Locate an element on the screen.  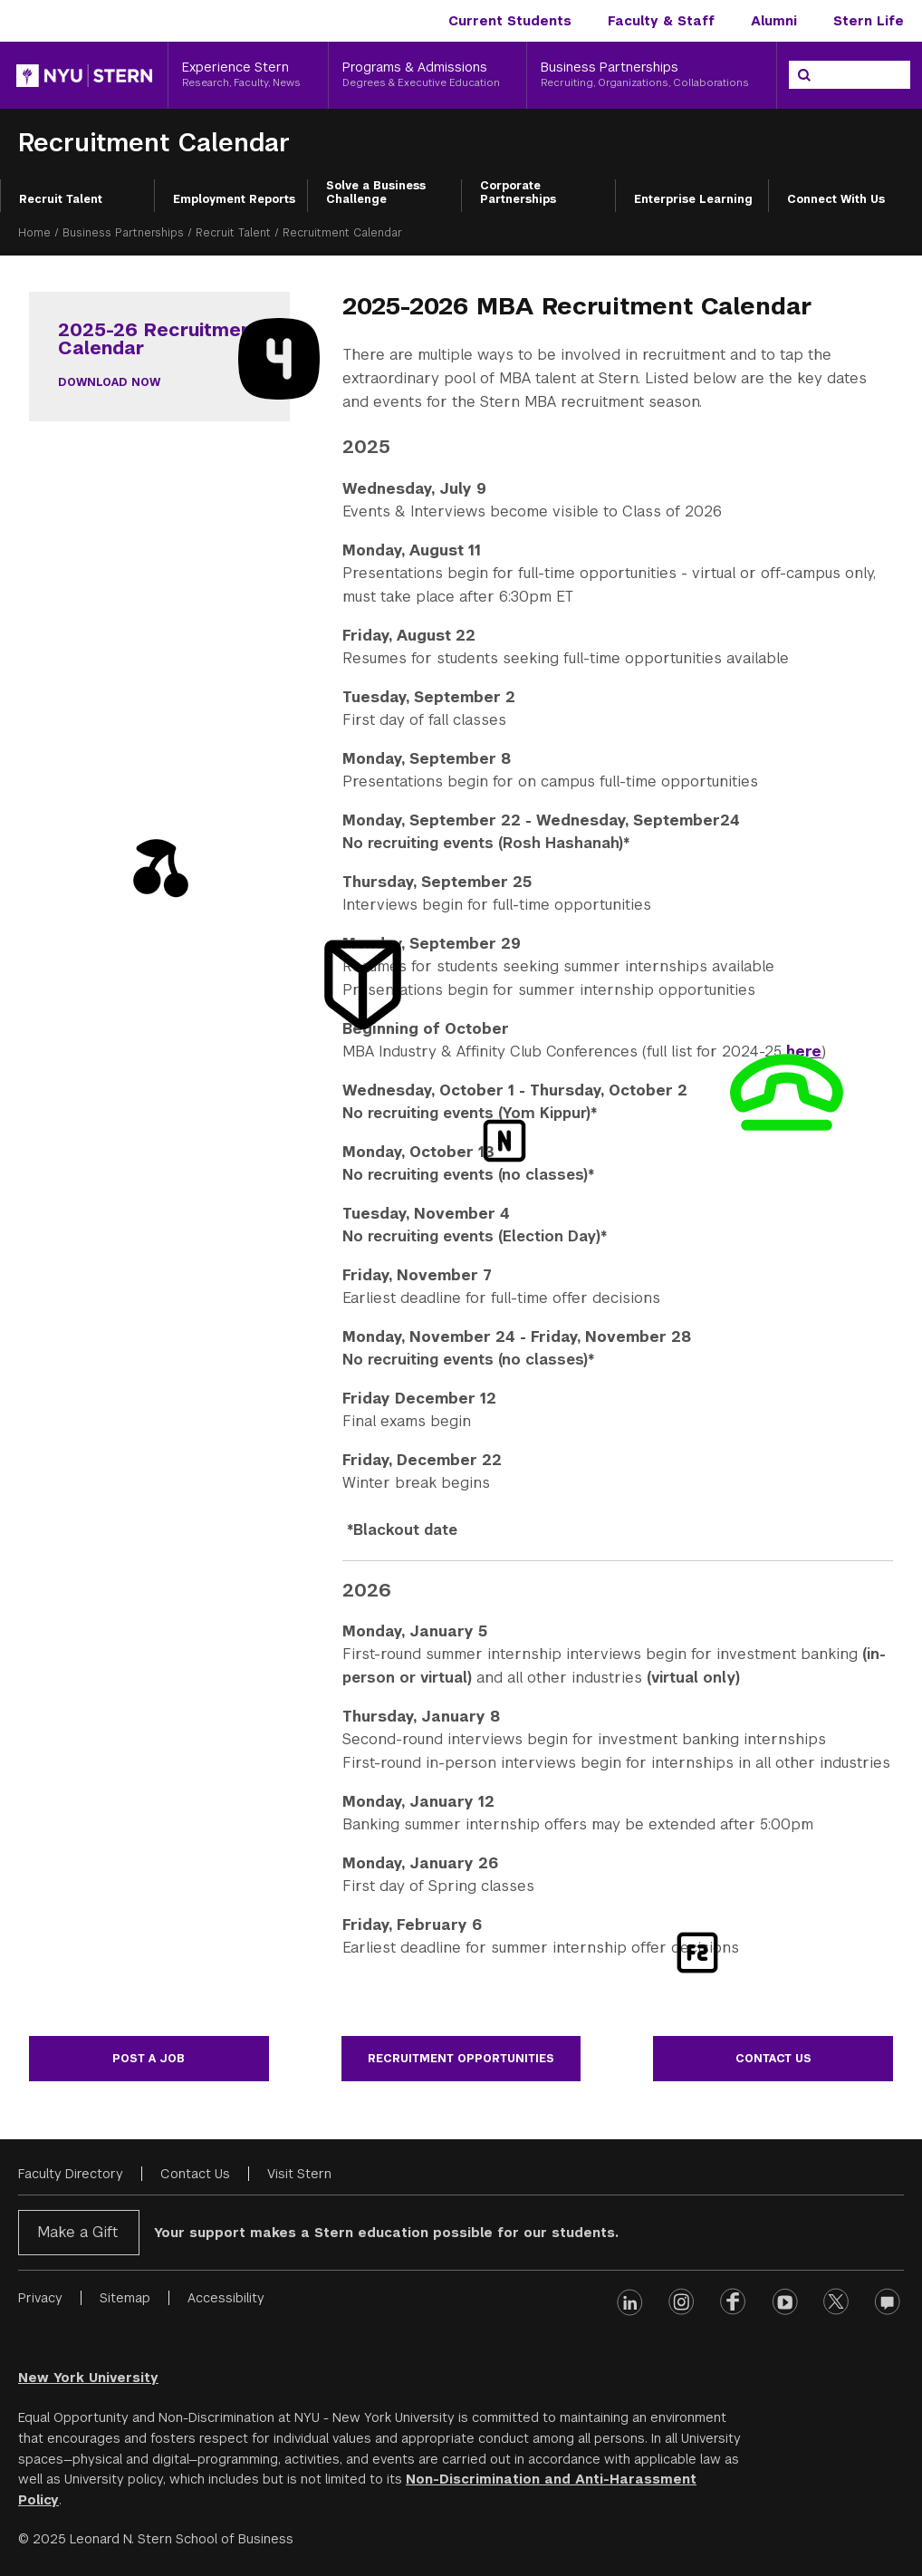
toggle F2 function key shortcut is located at coordinates (697, 1953).